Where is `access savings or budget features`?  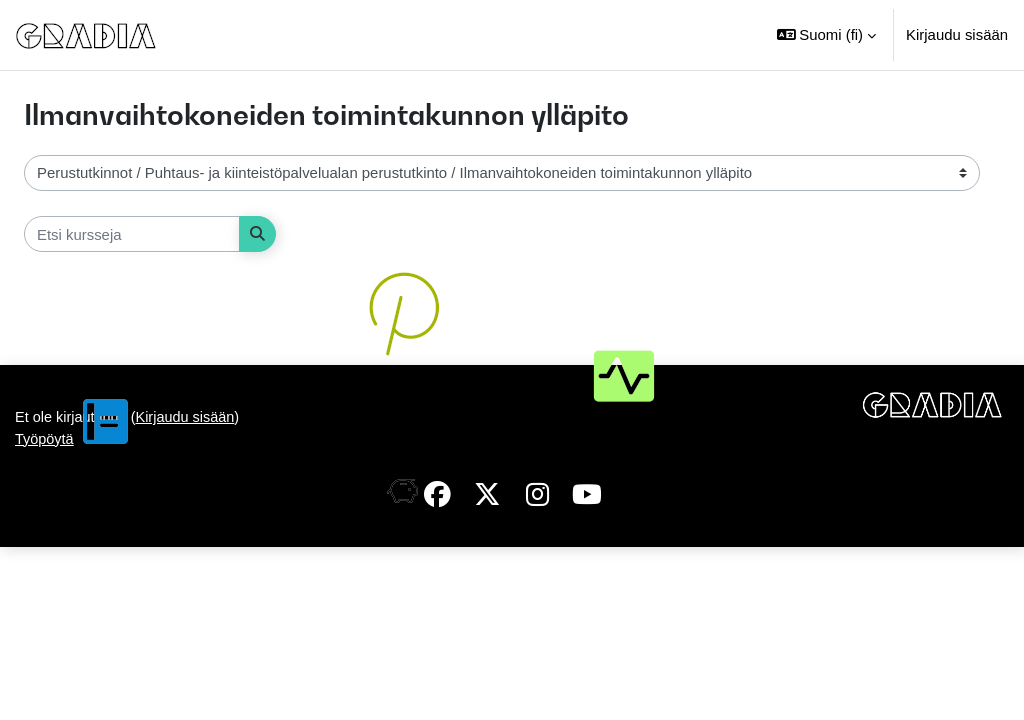 access savings or budget features is located at coordinates (403, 491).